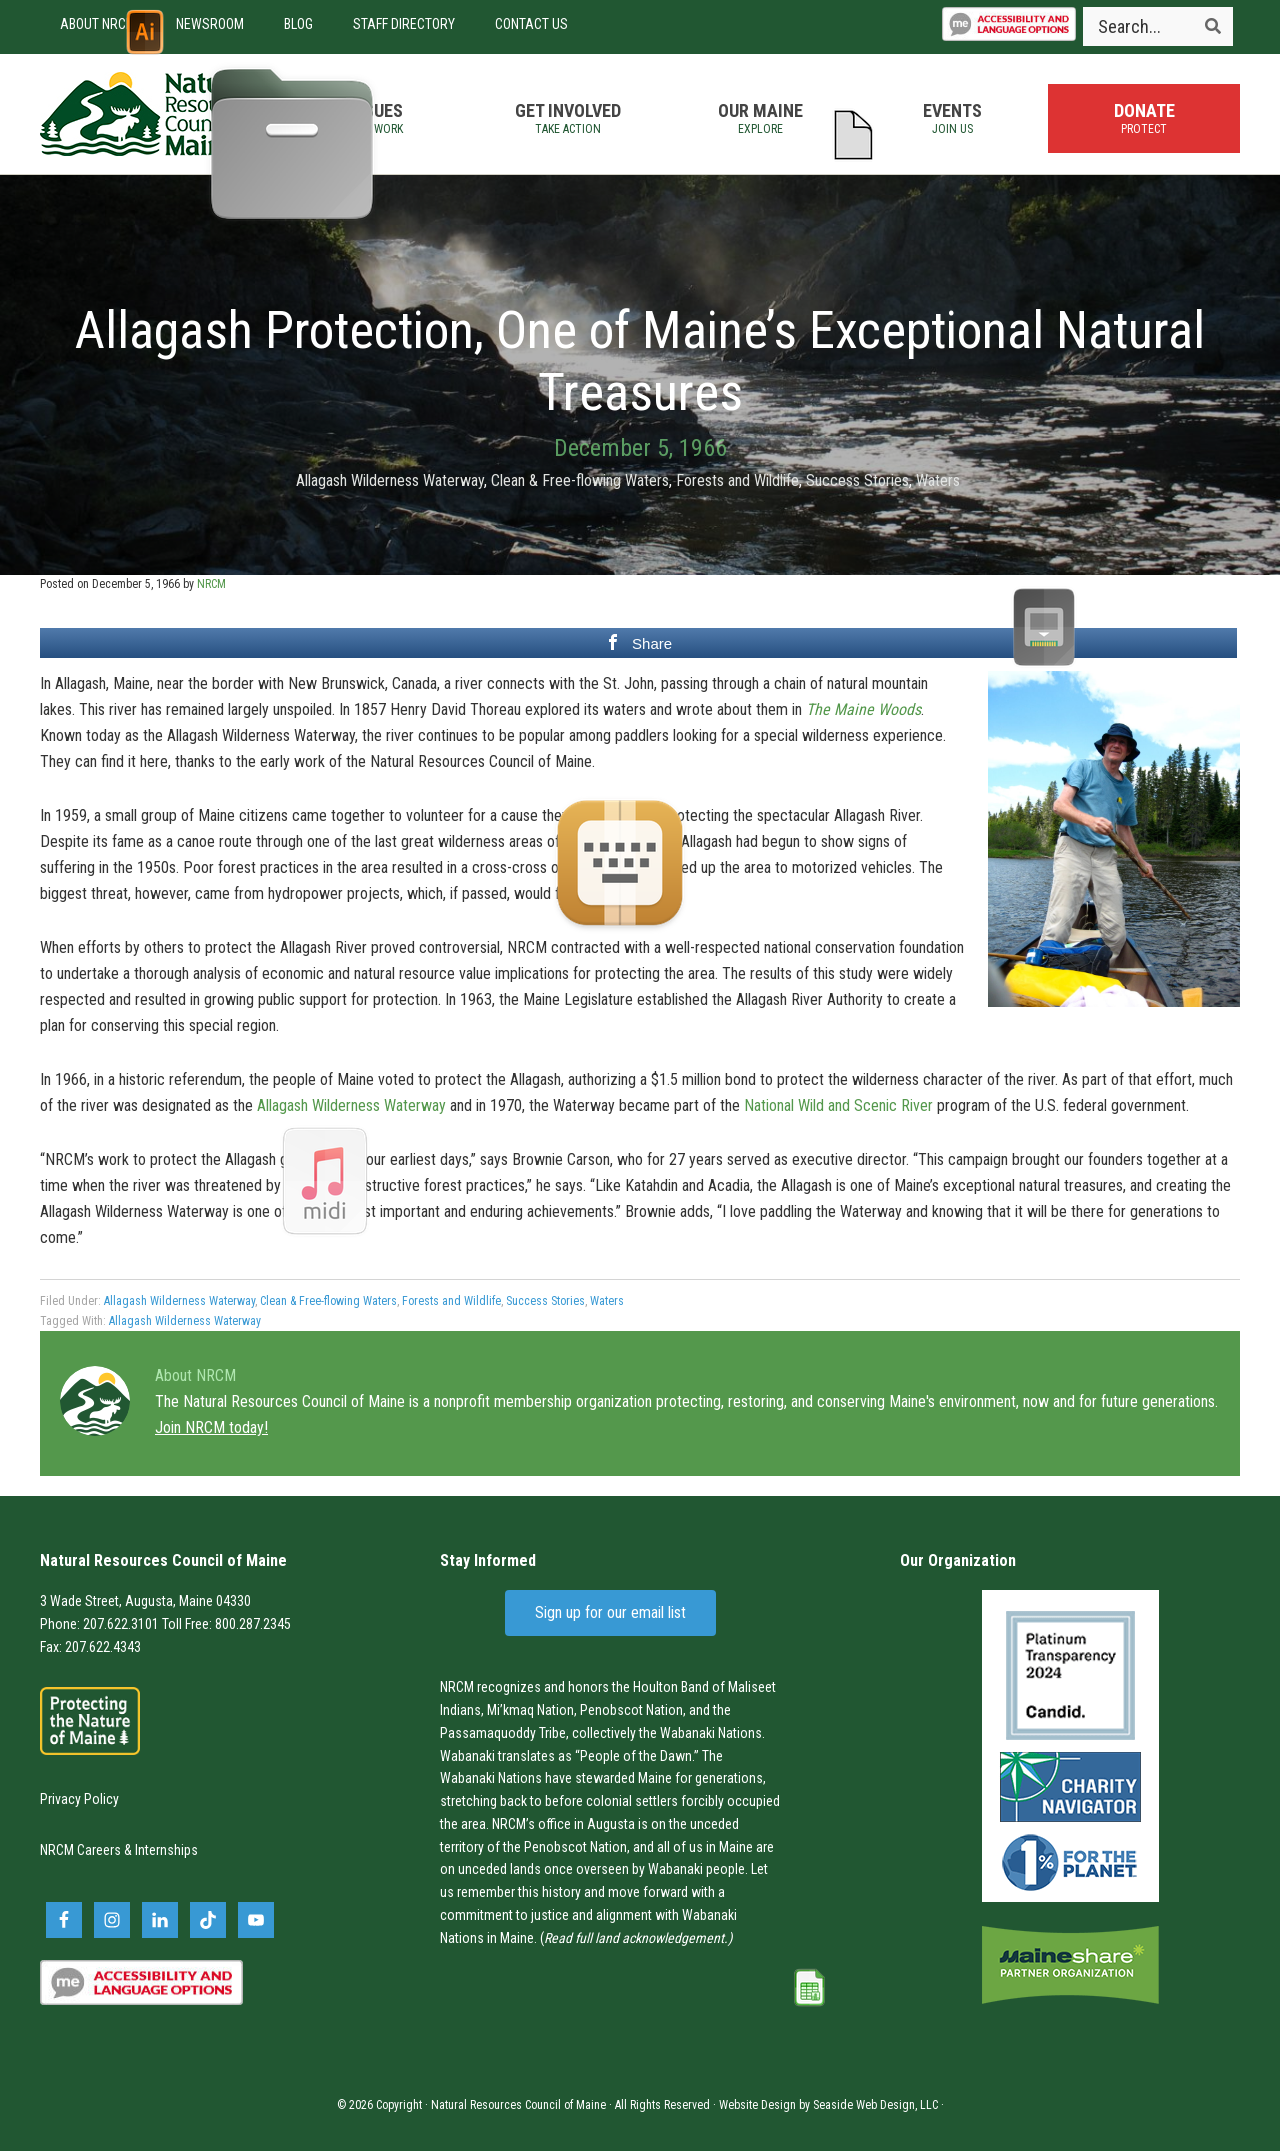 The width and height of the screenshot is (1280, 2151). I want to click on open an Adobe Illustrator file, so click(145, 32).